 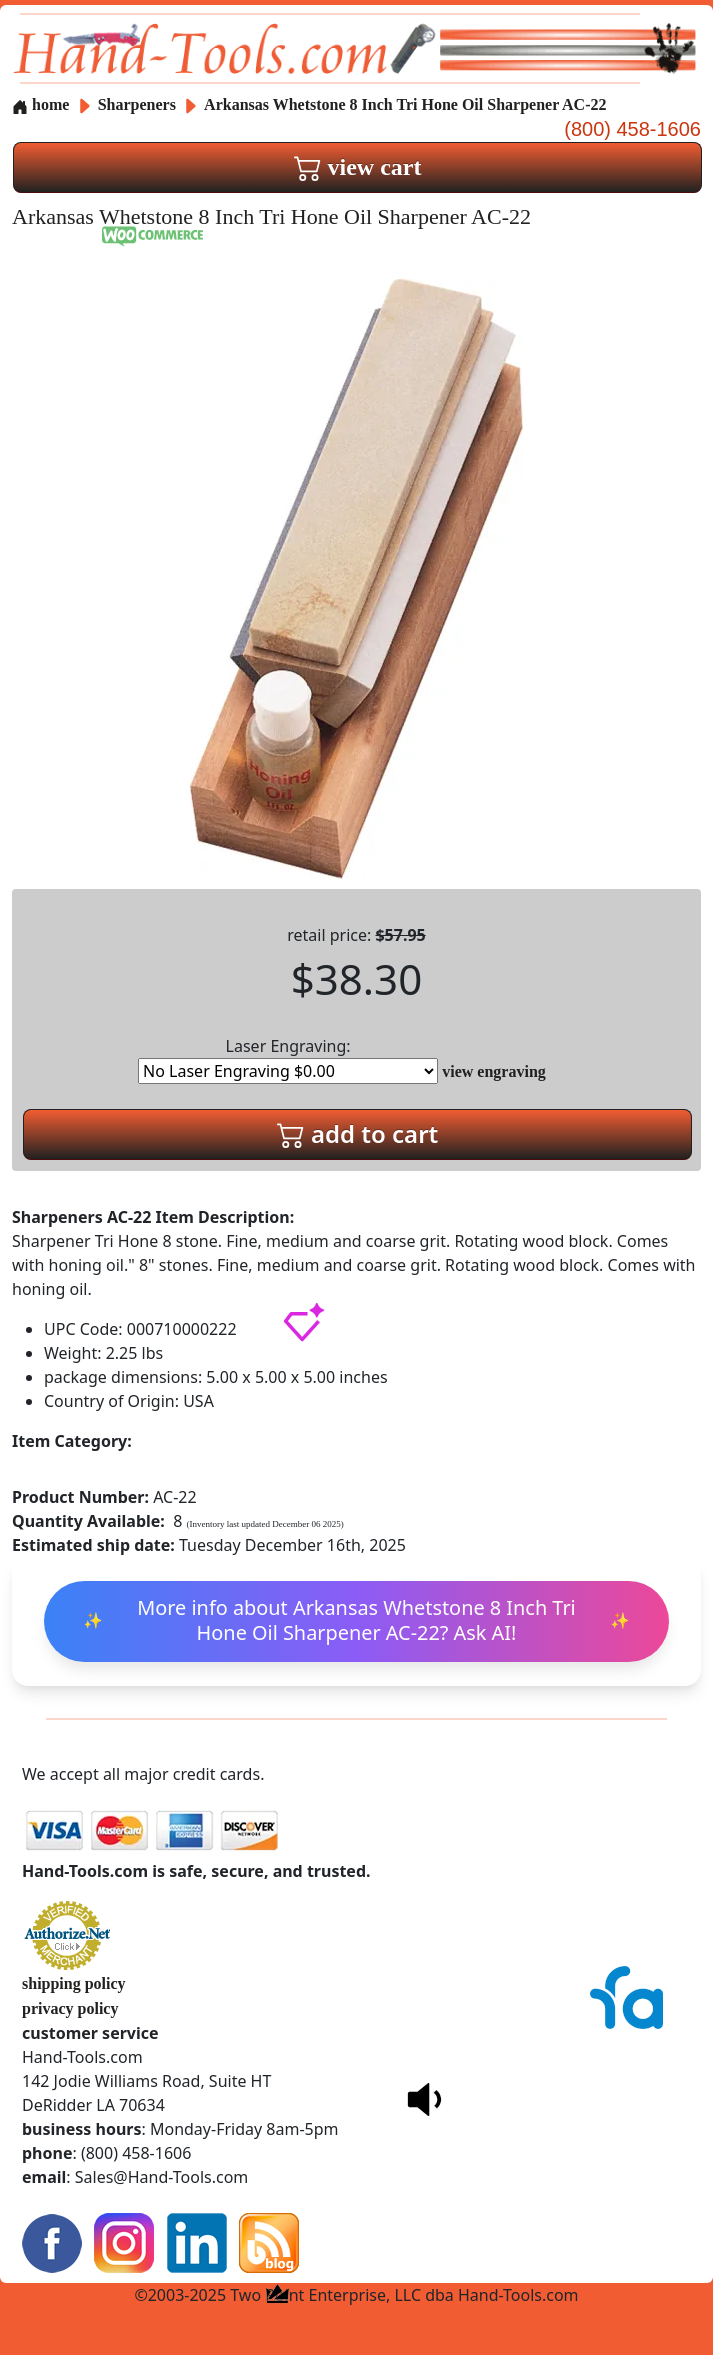 I want to click on open Favro project management app, so click(x=626, y=1997).